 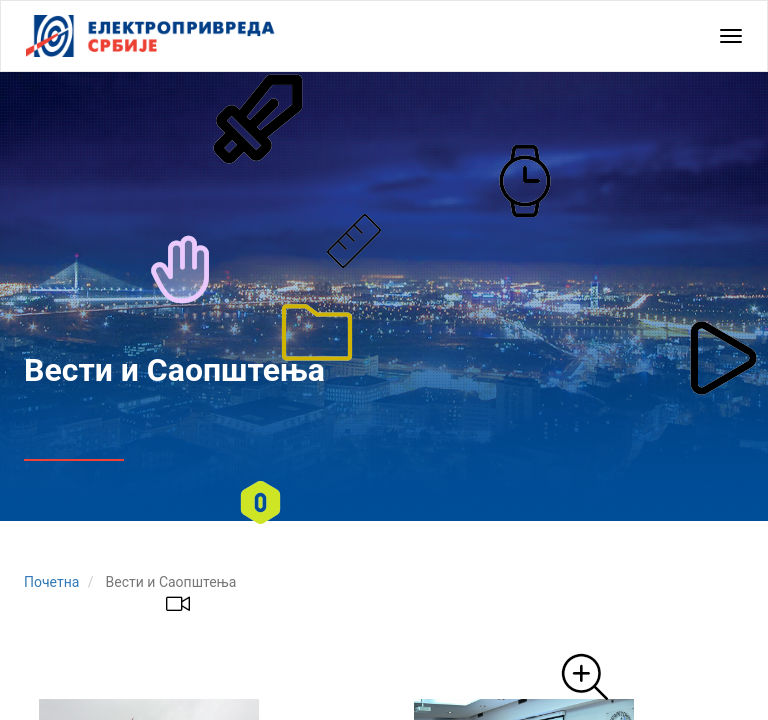 What do you see at coordinates (525, 181) in the screenshot?
I see `view time or clock settings` at bounding box center [525, 181].